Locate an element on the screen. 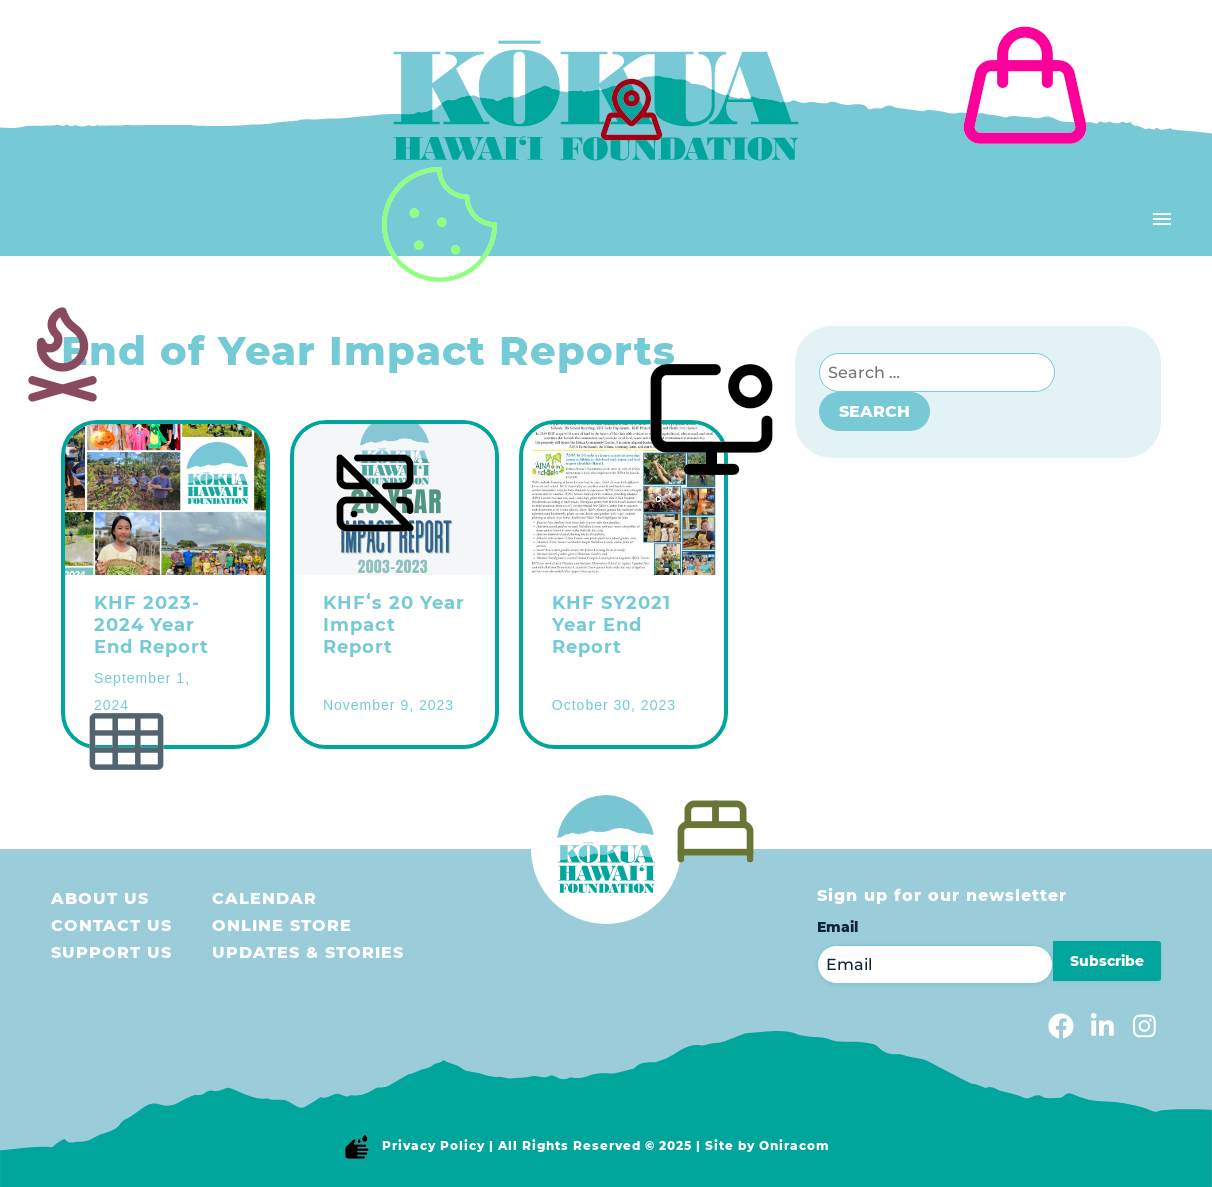 The width and height of the screenshot is (1212, 1187). manage cookie preferences and privacy settings is located at coordinates (439, 224).